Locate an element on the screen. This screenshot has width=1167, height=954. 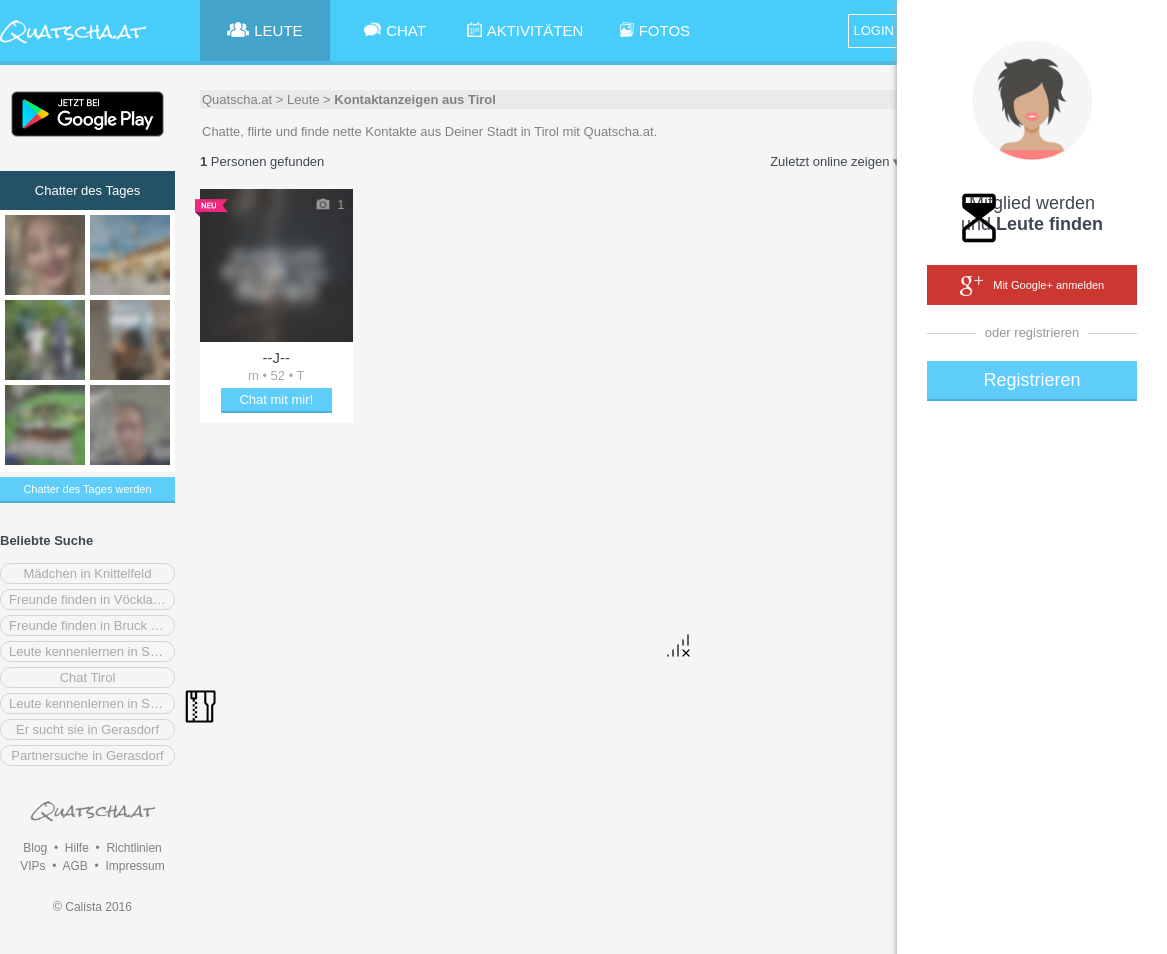
indicates a compressed or zipped file is located at coordinates (199, 706).